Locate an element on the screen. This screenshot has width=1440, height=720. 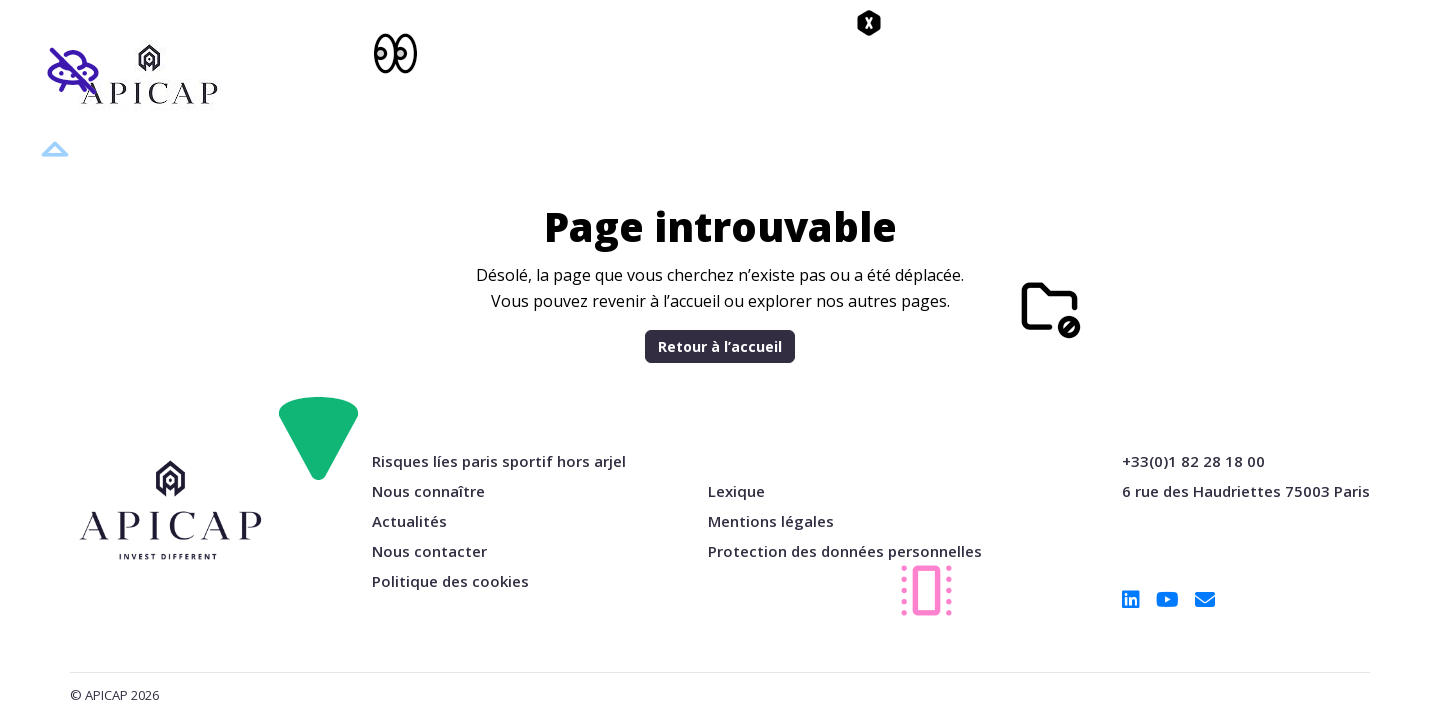
disable UFO or alien-themed mode is located at coordinates (73, 71).